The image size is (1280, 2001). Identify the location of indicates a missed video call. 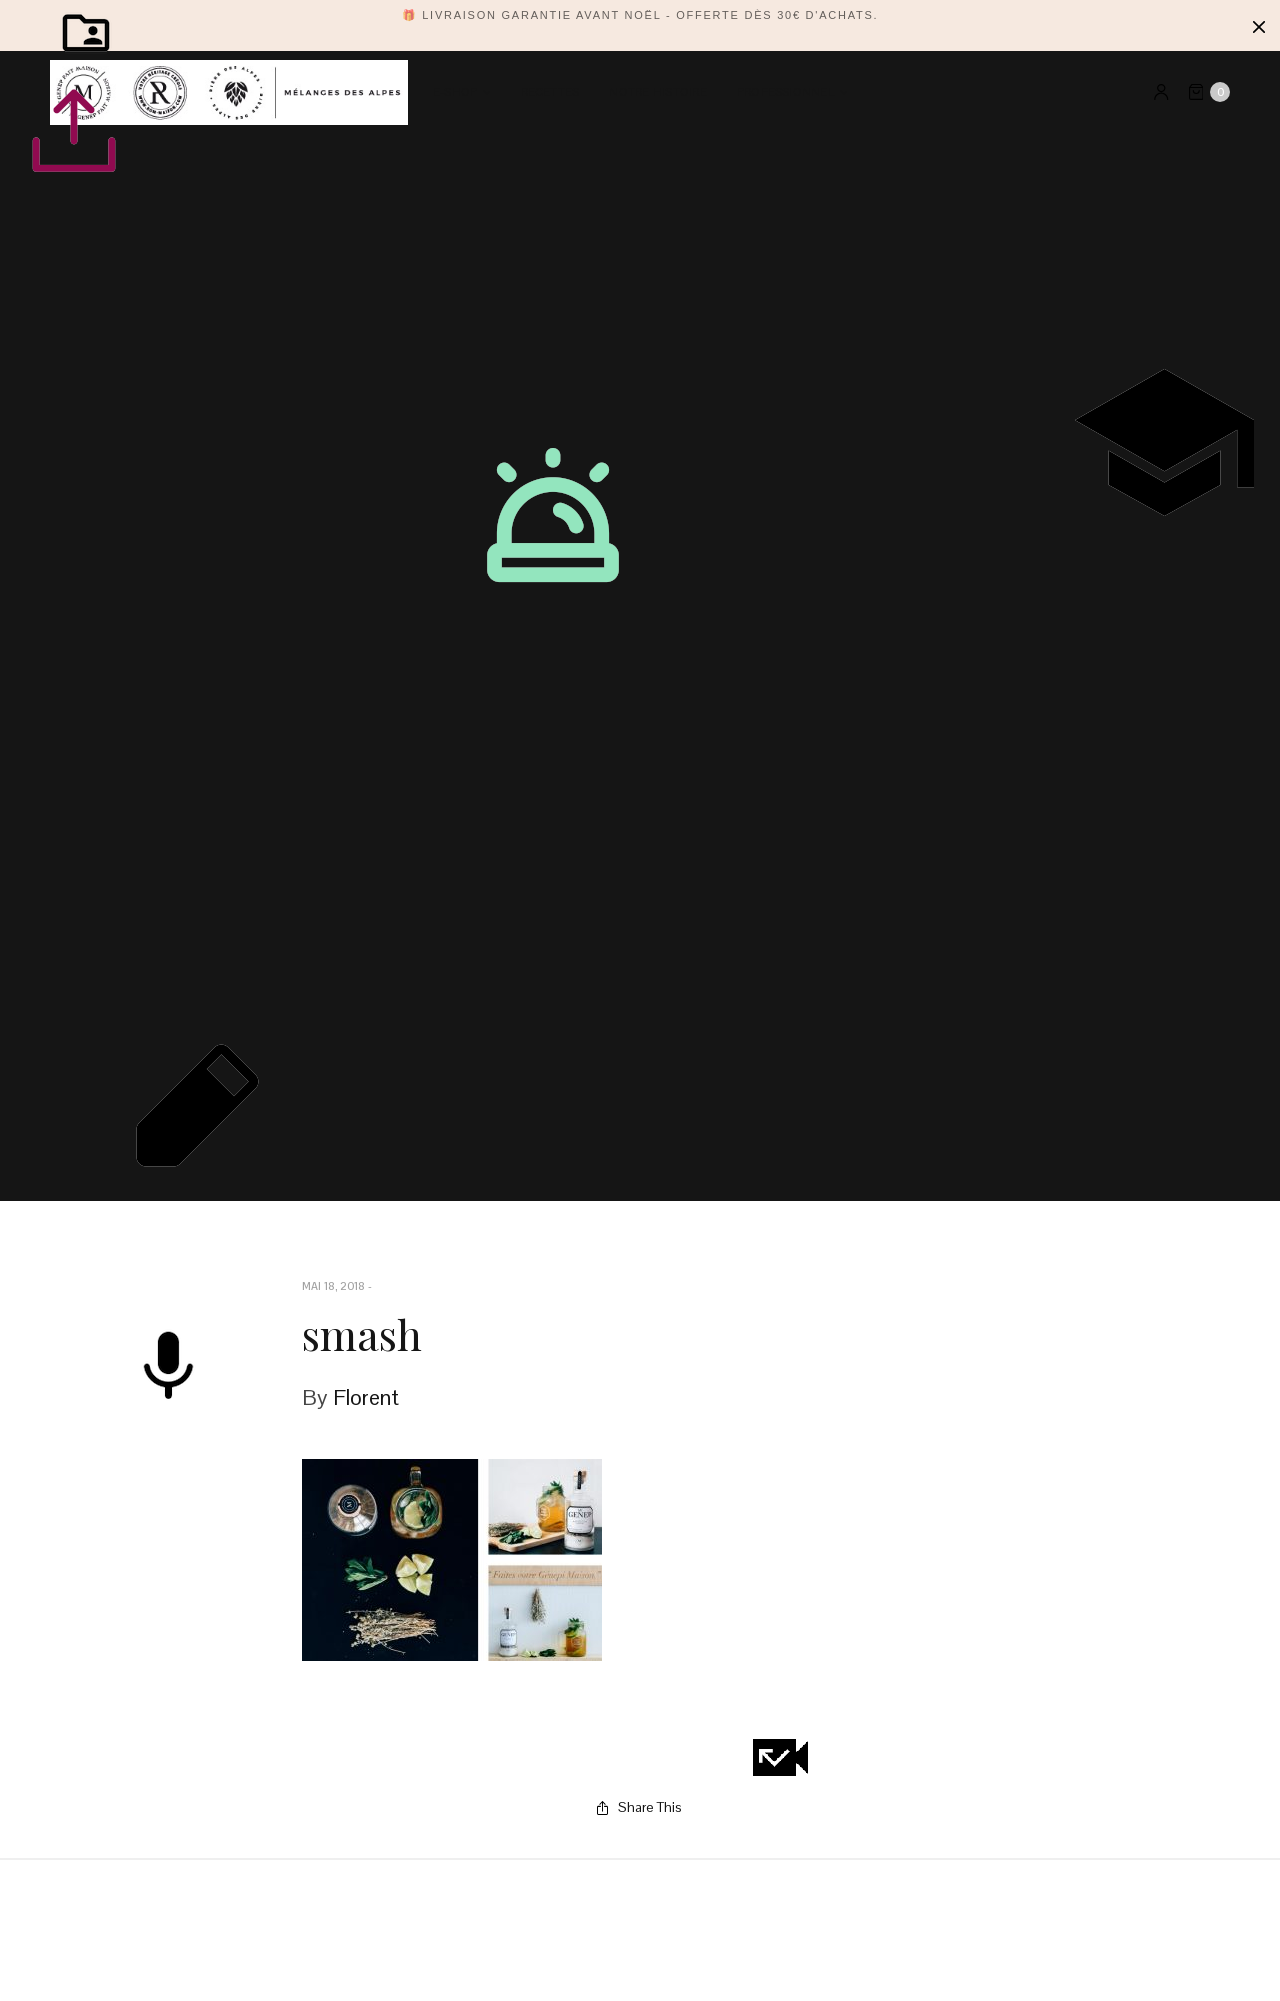
(780, 1757).